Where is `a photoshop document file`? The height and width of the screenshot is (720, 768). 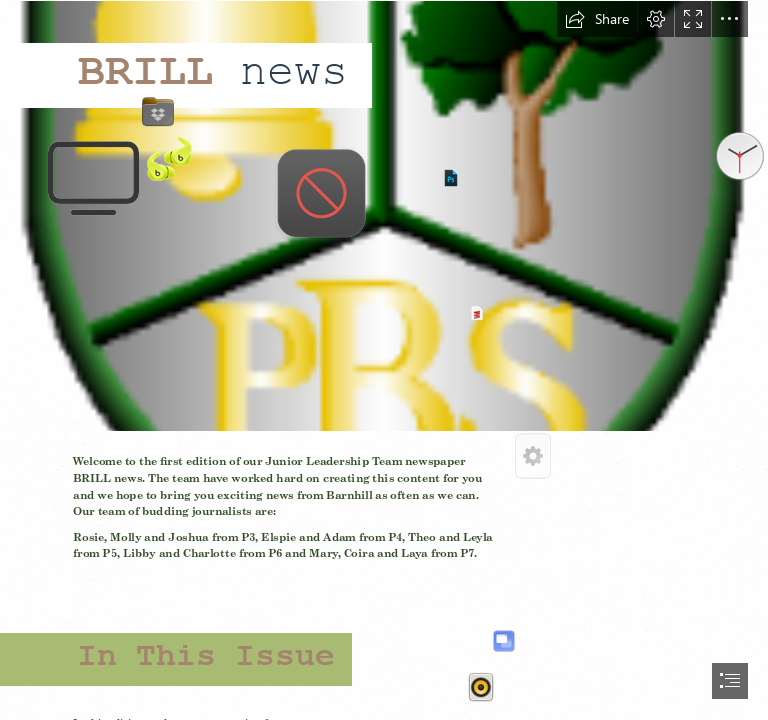 a photoshop document file is located at coordinates (451, 178).